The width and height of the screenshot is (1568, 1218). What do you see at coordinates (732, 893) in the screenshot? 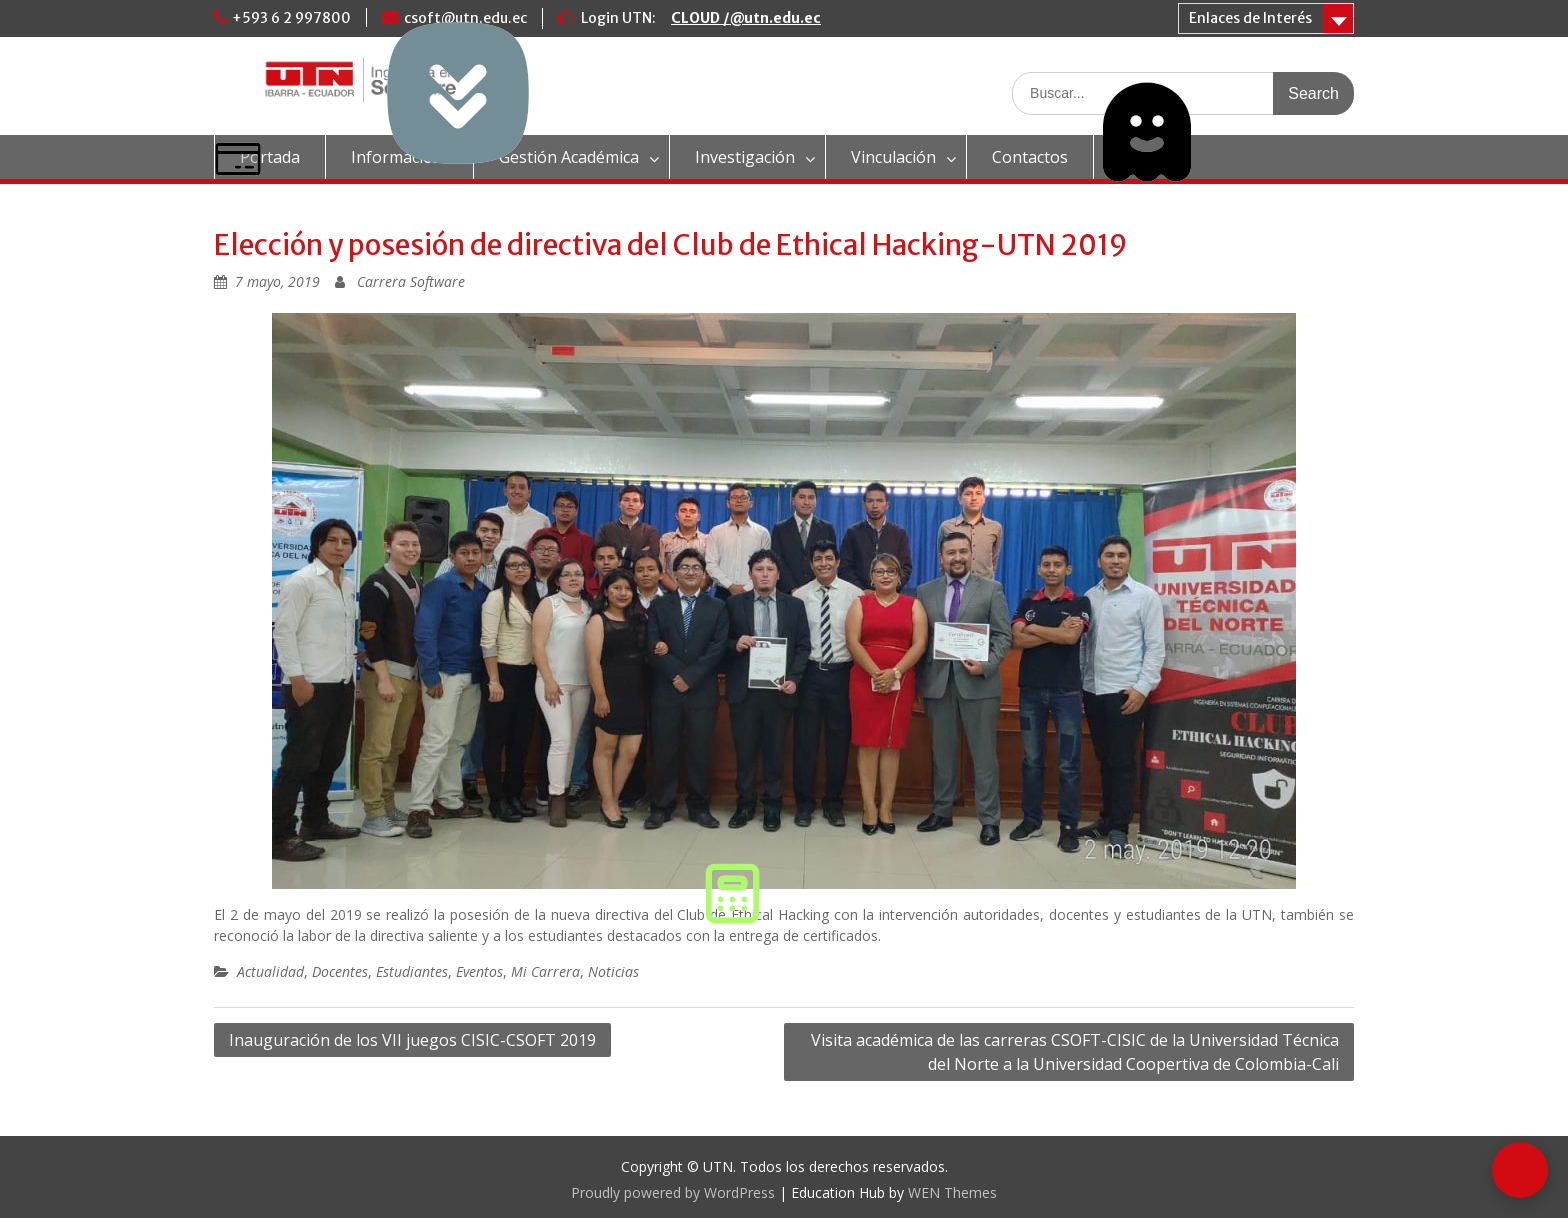
I see `open the calculator app` at bounding box center [732, 893].